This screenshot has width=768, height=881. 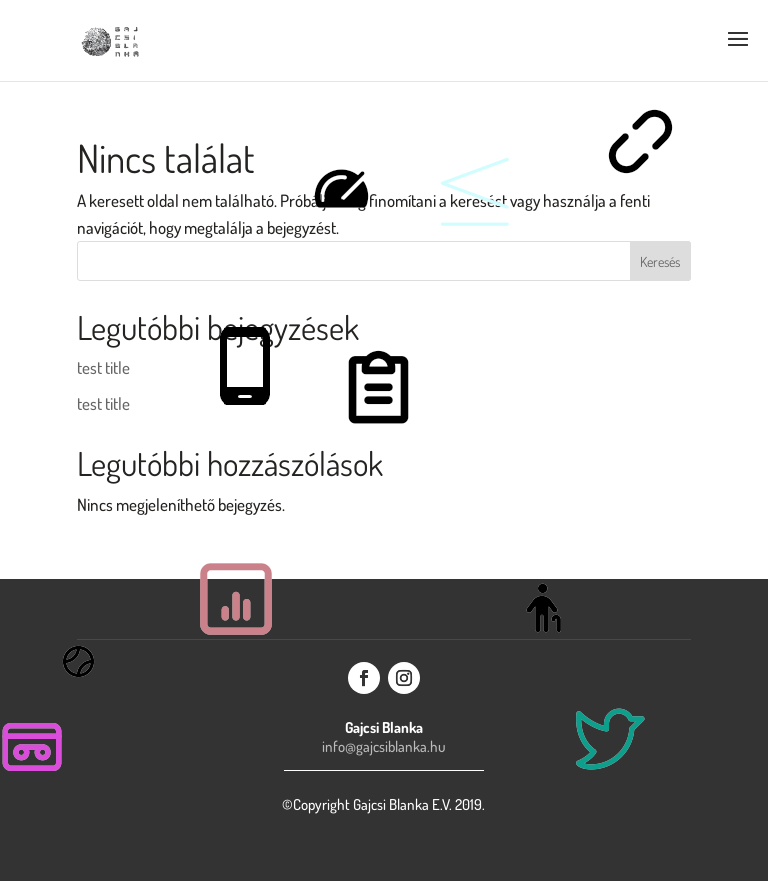 I want to click on share to twitter, so click(x=606, y=736).